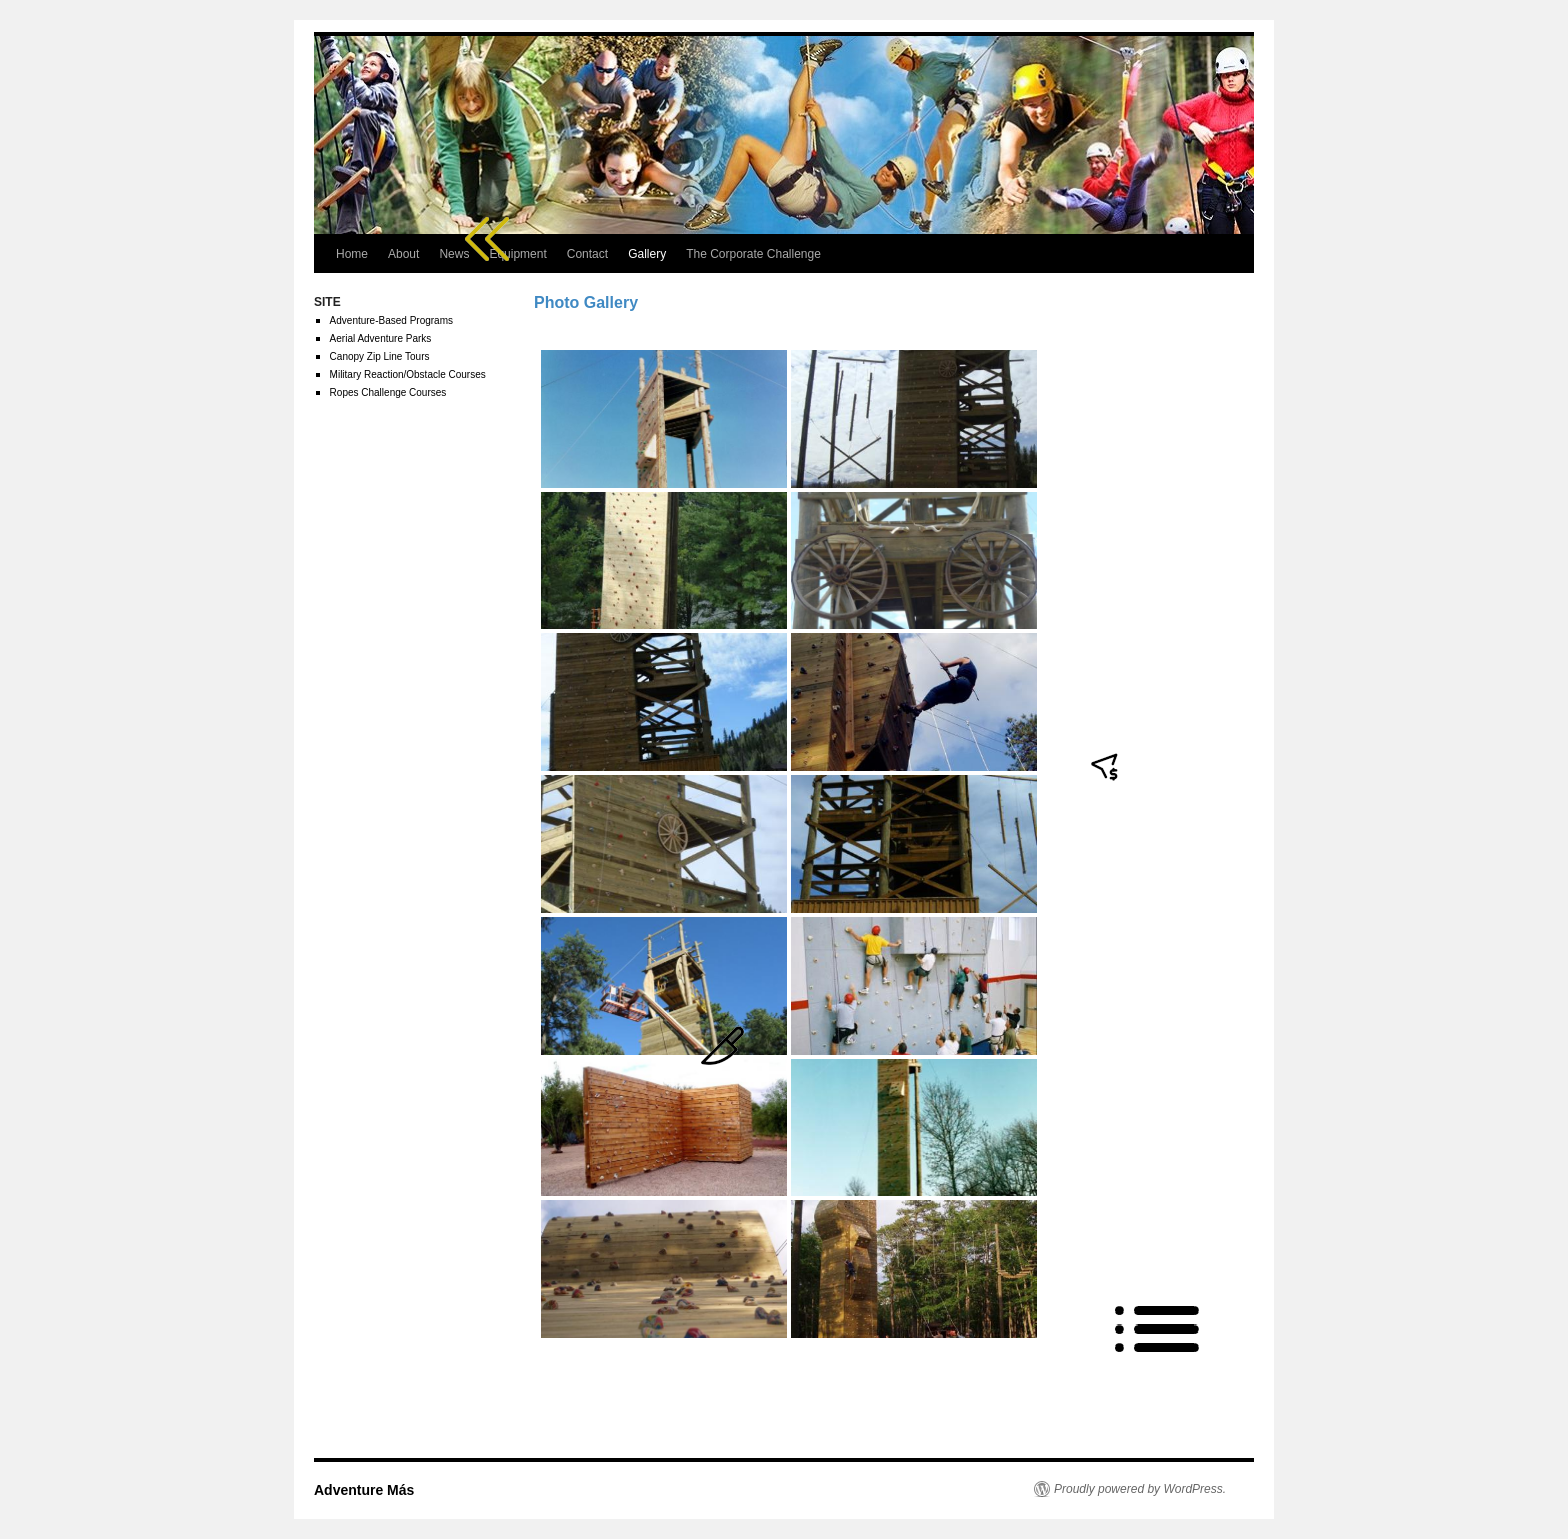  What do you see at coordinates (722, 1046) in the screenshot?
I see `kitchen or cooking tools category` at bounding box center [722, 1046].